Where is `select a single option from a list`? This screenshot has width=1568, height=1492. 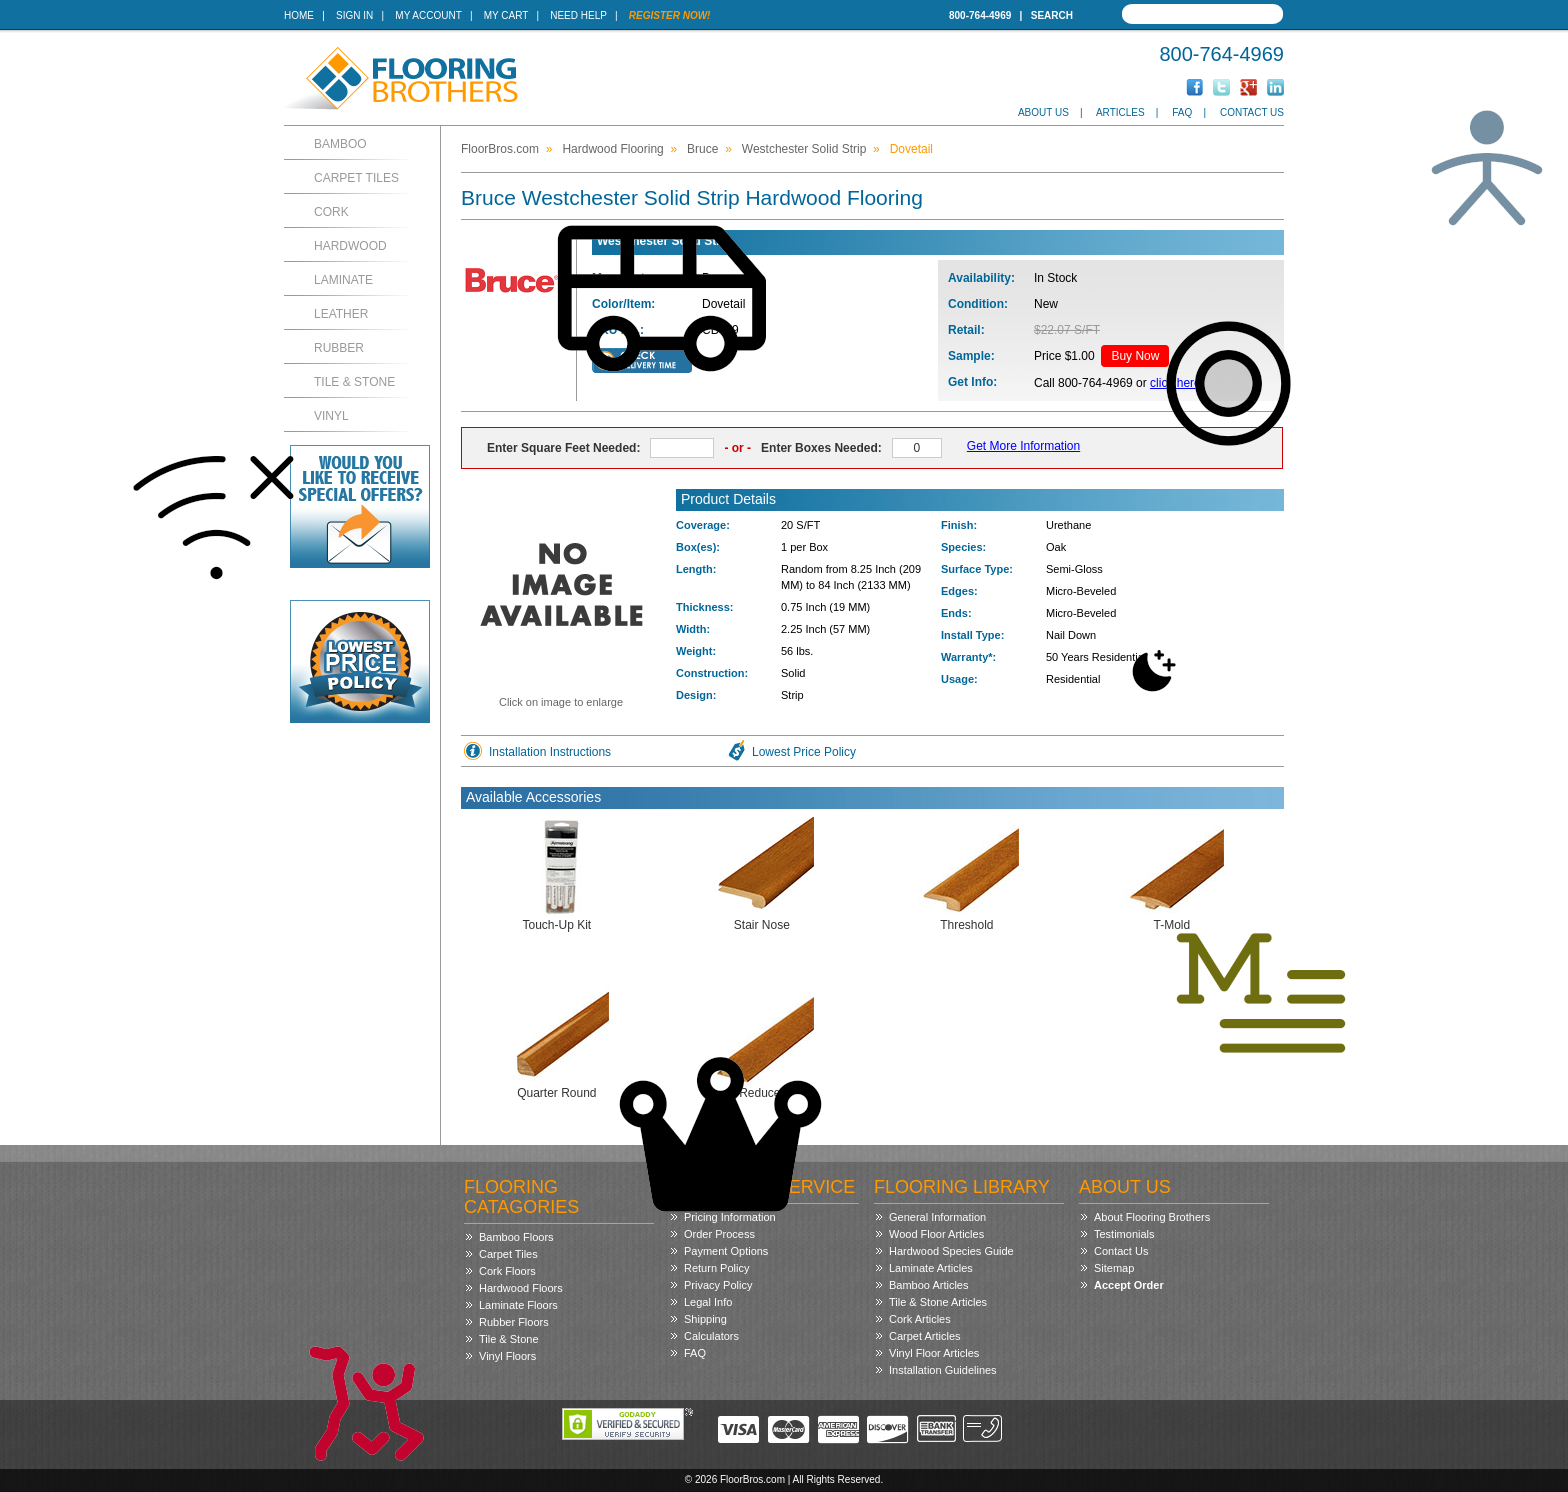
select a single option from a list is located at coordinates (1228, 383).